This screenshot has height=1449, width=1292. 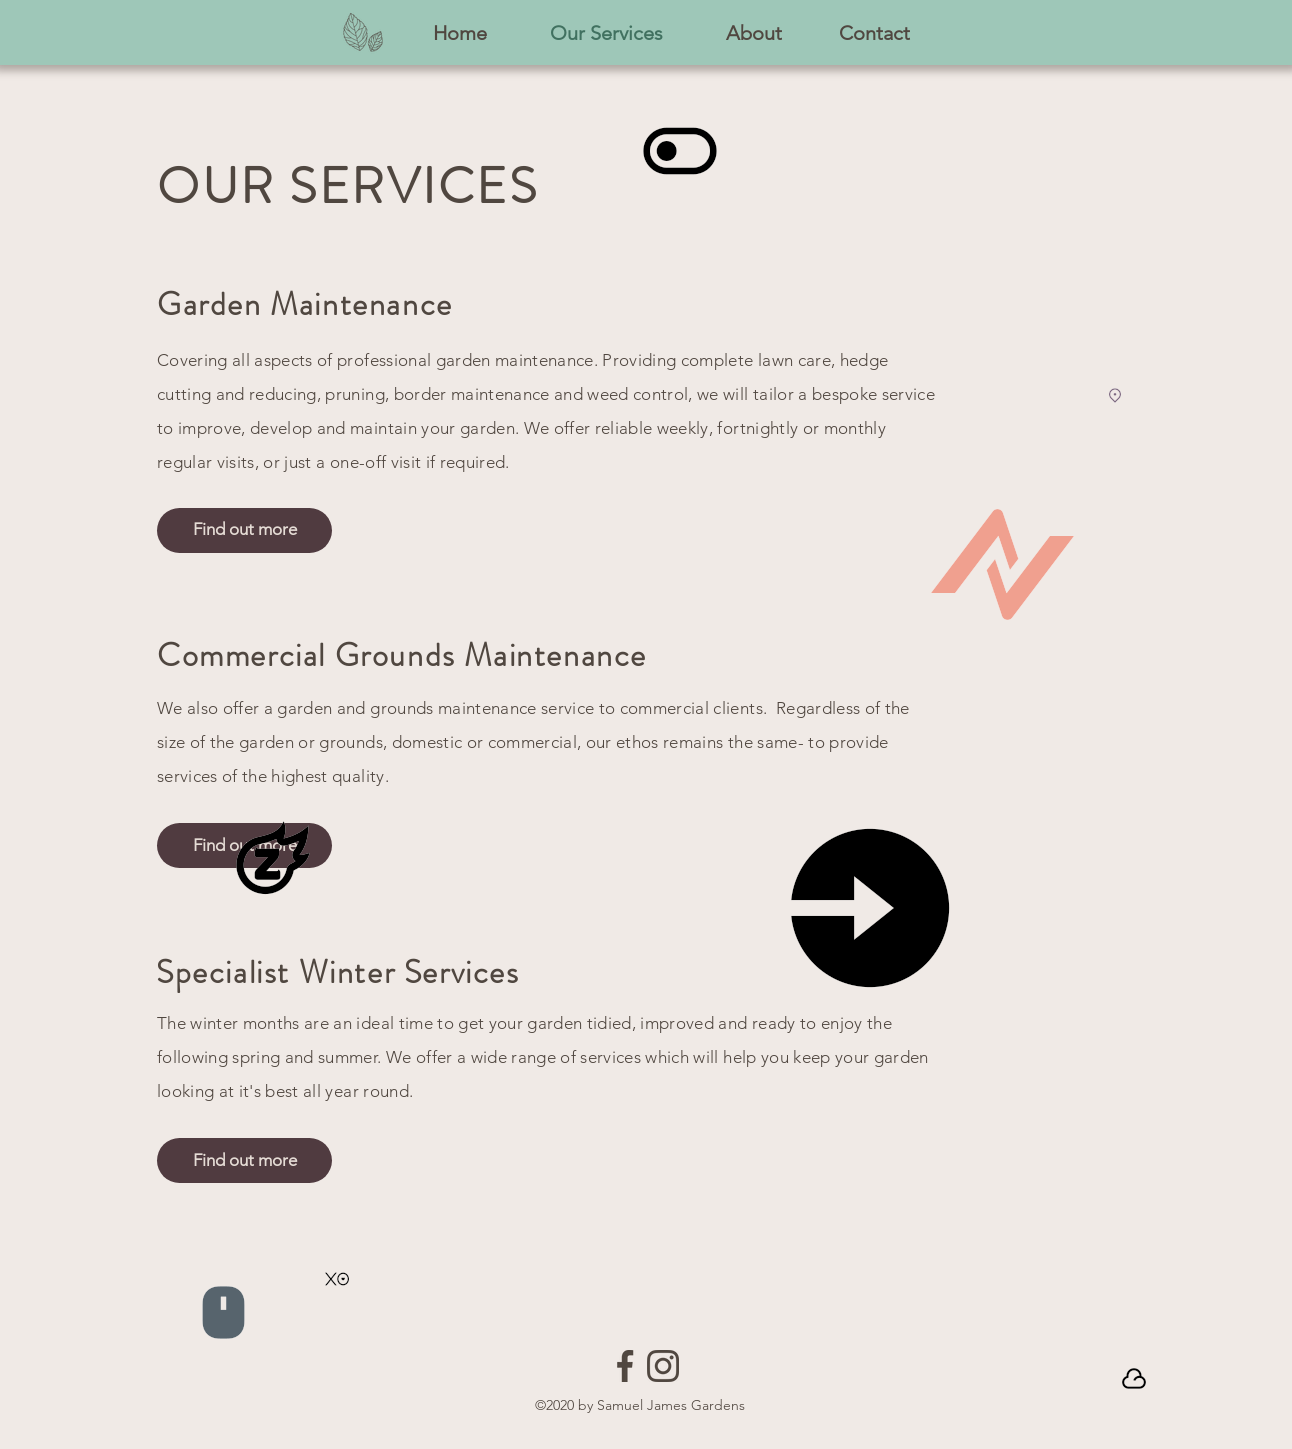 What do you see at coordinates (223, 1312) in the screenshot?
I see `indicates mouse or cursor device settings` at bounding box center [223, 1312].